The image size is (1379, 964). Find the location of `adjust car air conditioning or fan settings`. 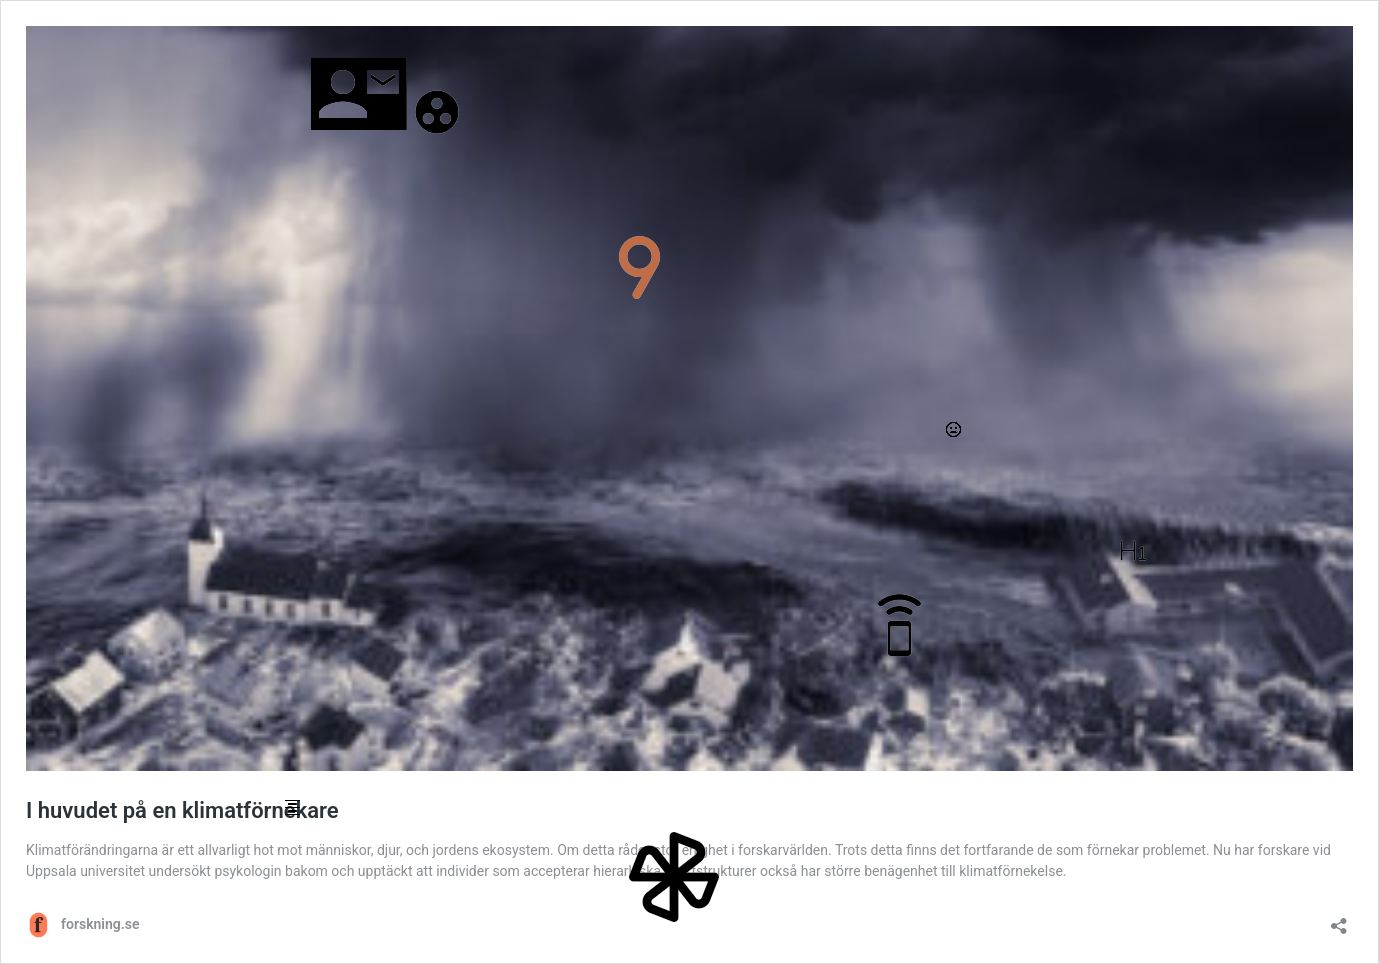

adjust car air conditioning or fan settings is located at coordinates (674, 877).